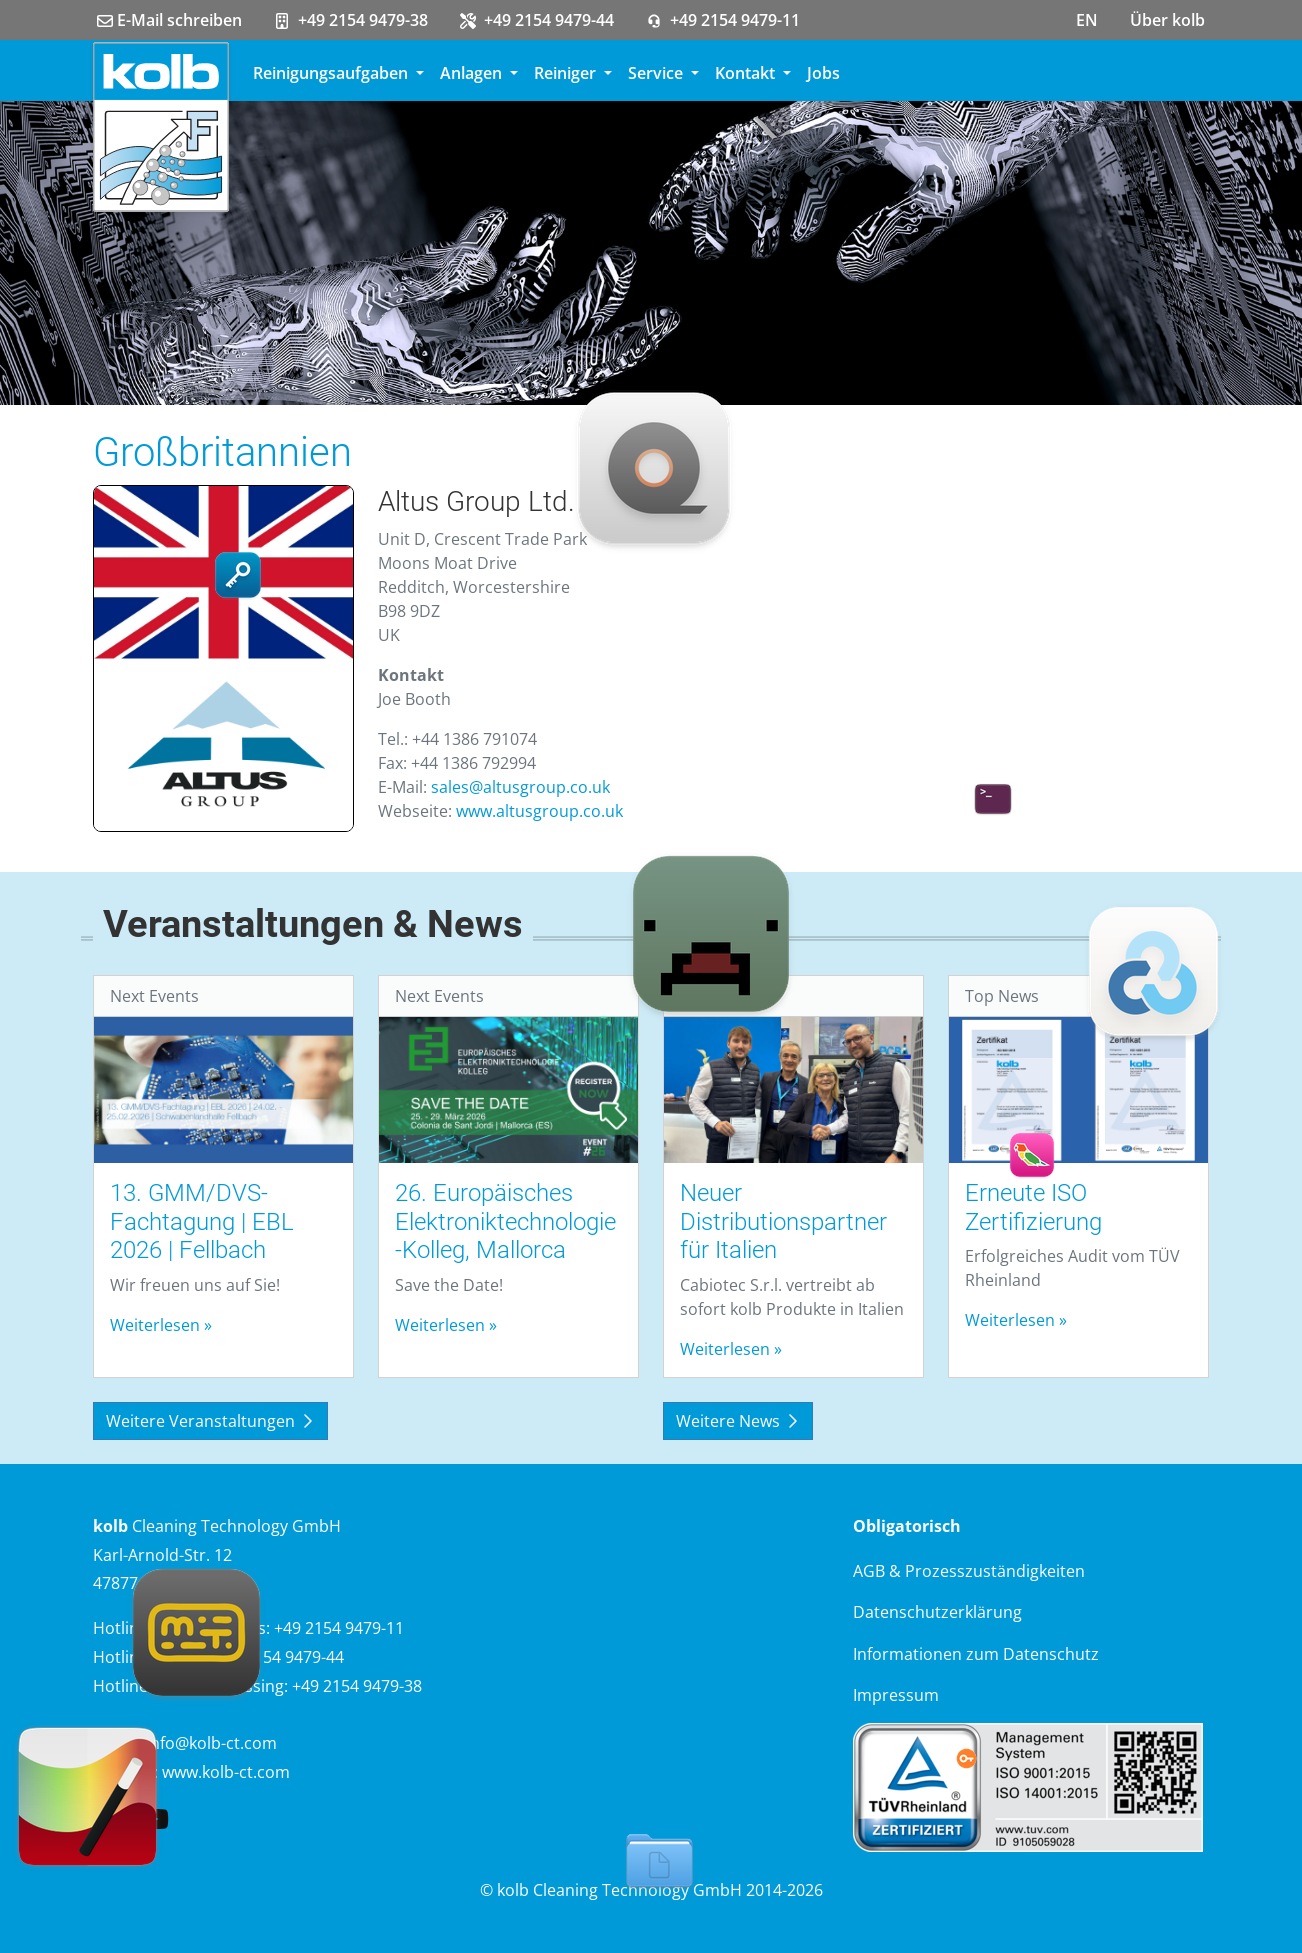  Describe the element at coordinates (1032, 1155) in the screenshot. I see `open the alovoa dating app` at that location.